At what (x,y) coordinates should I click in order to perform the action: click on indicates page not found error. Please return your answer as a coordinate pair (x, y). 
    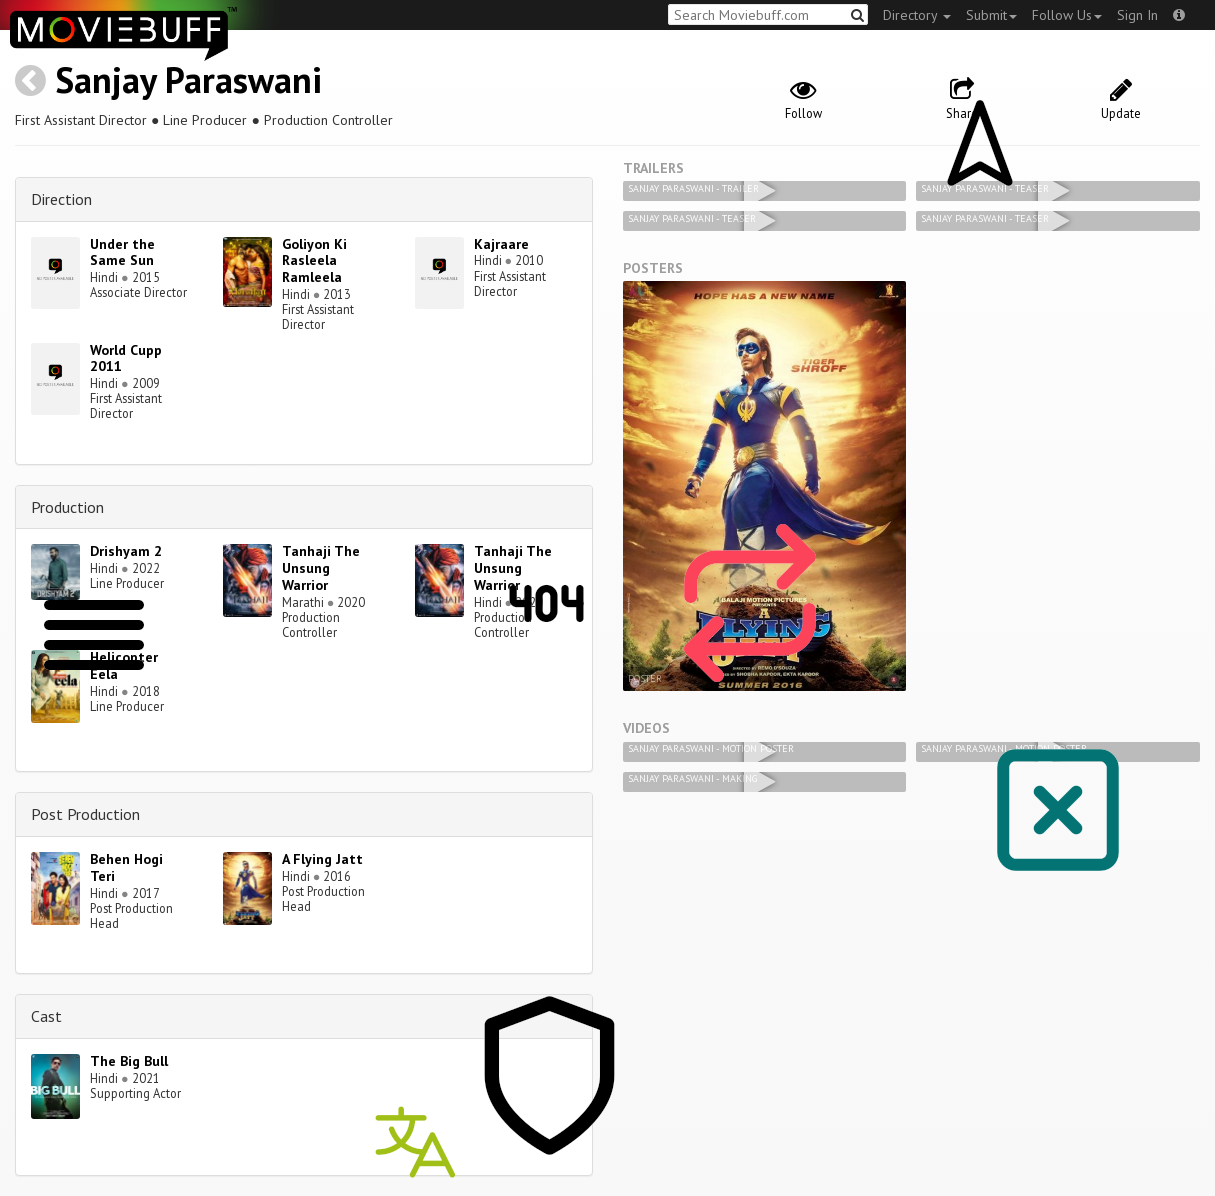
    Looking at the image, I should click on (546, 603).